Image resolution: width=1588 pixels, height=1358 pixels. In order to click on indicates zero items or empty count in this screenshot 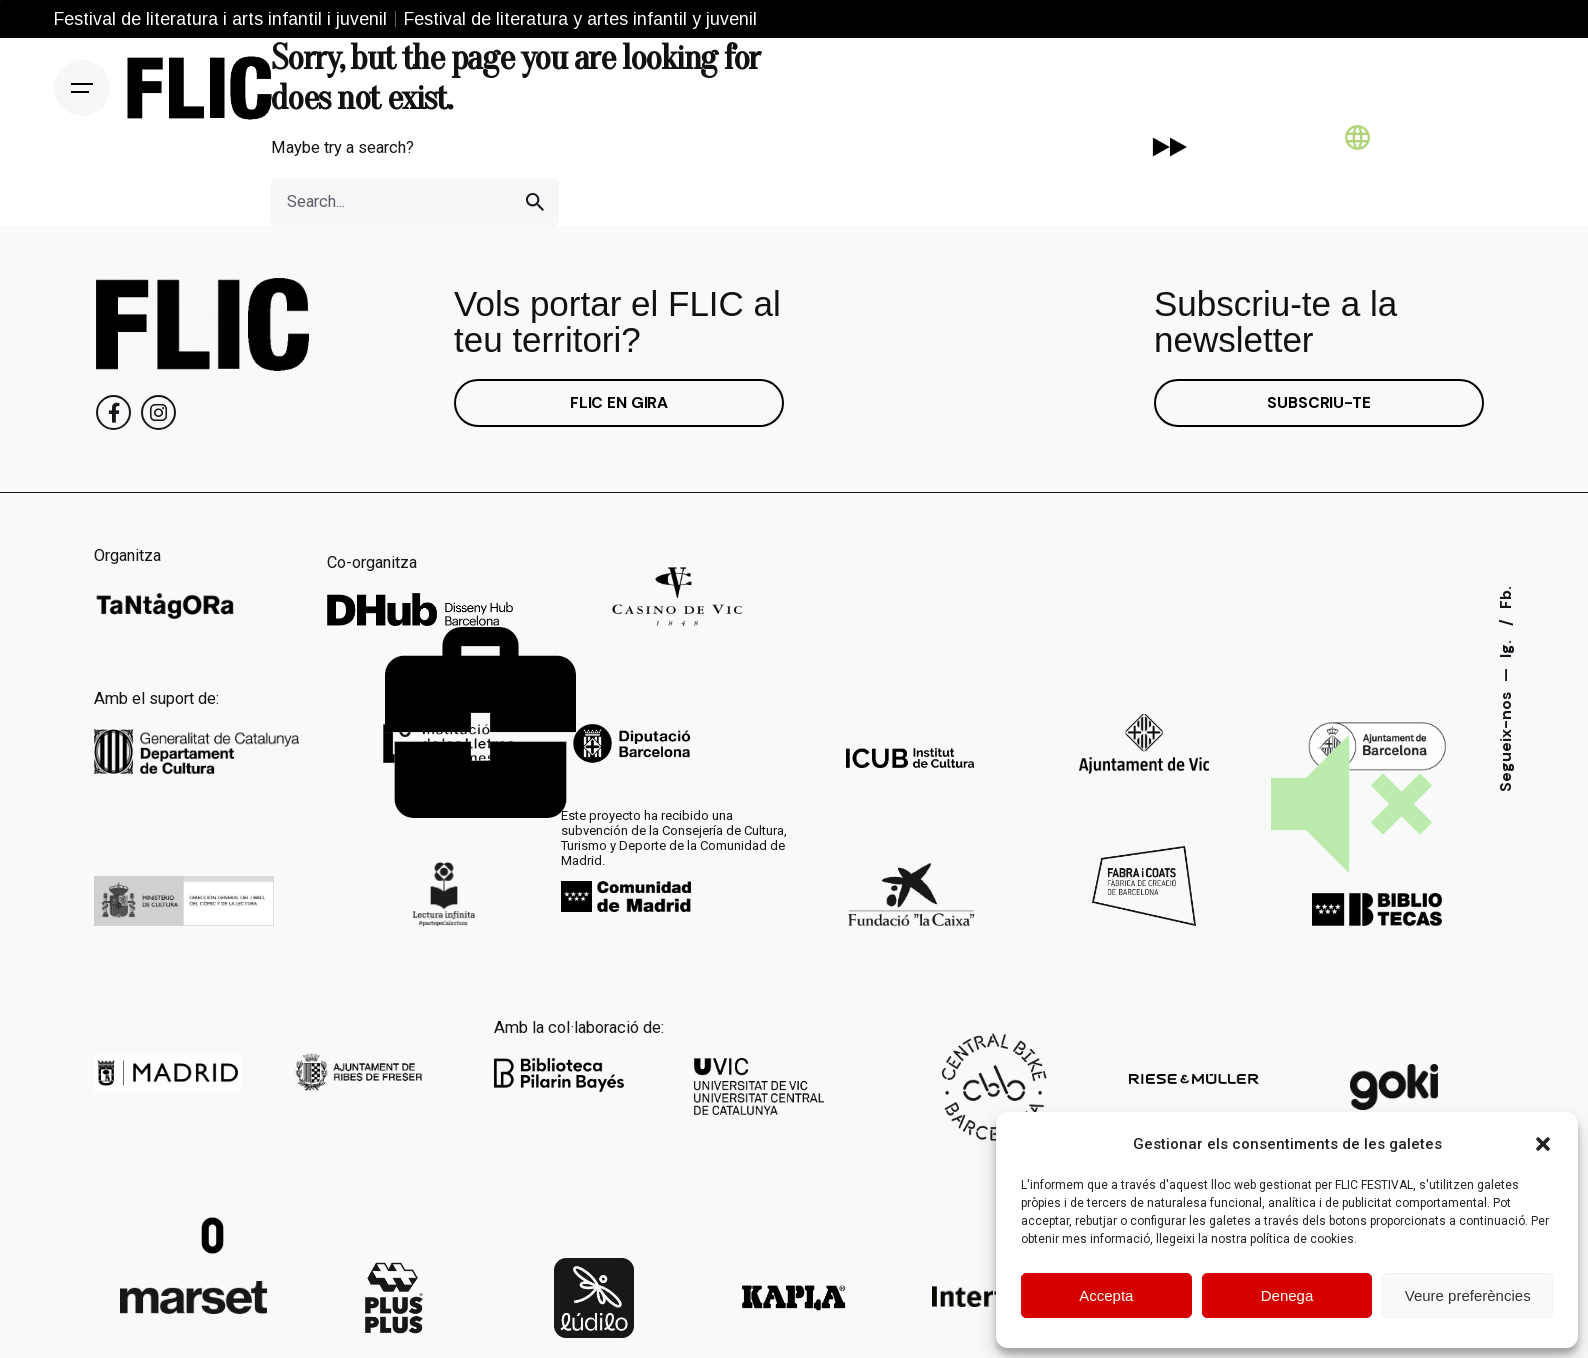, I will do `click(212, 1235)`.